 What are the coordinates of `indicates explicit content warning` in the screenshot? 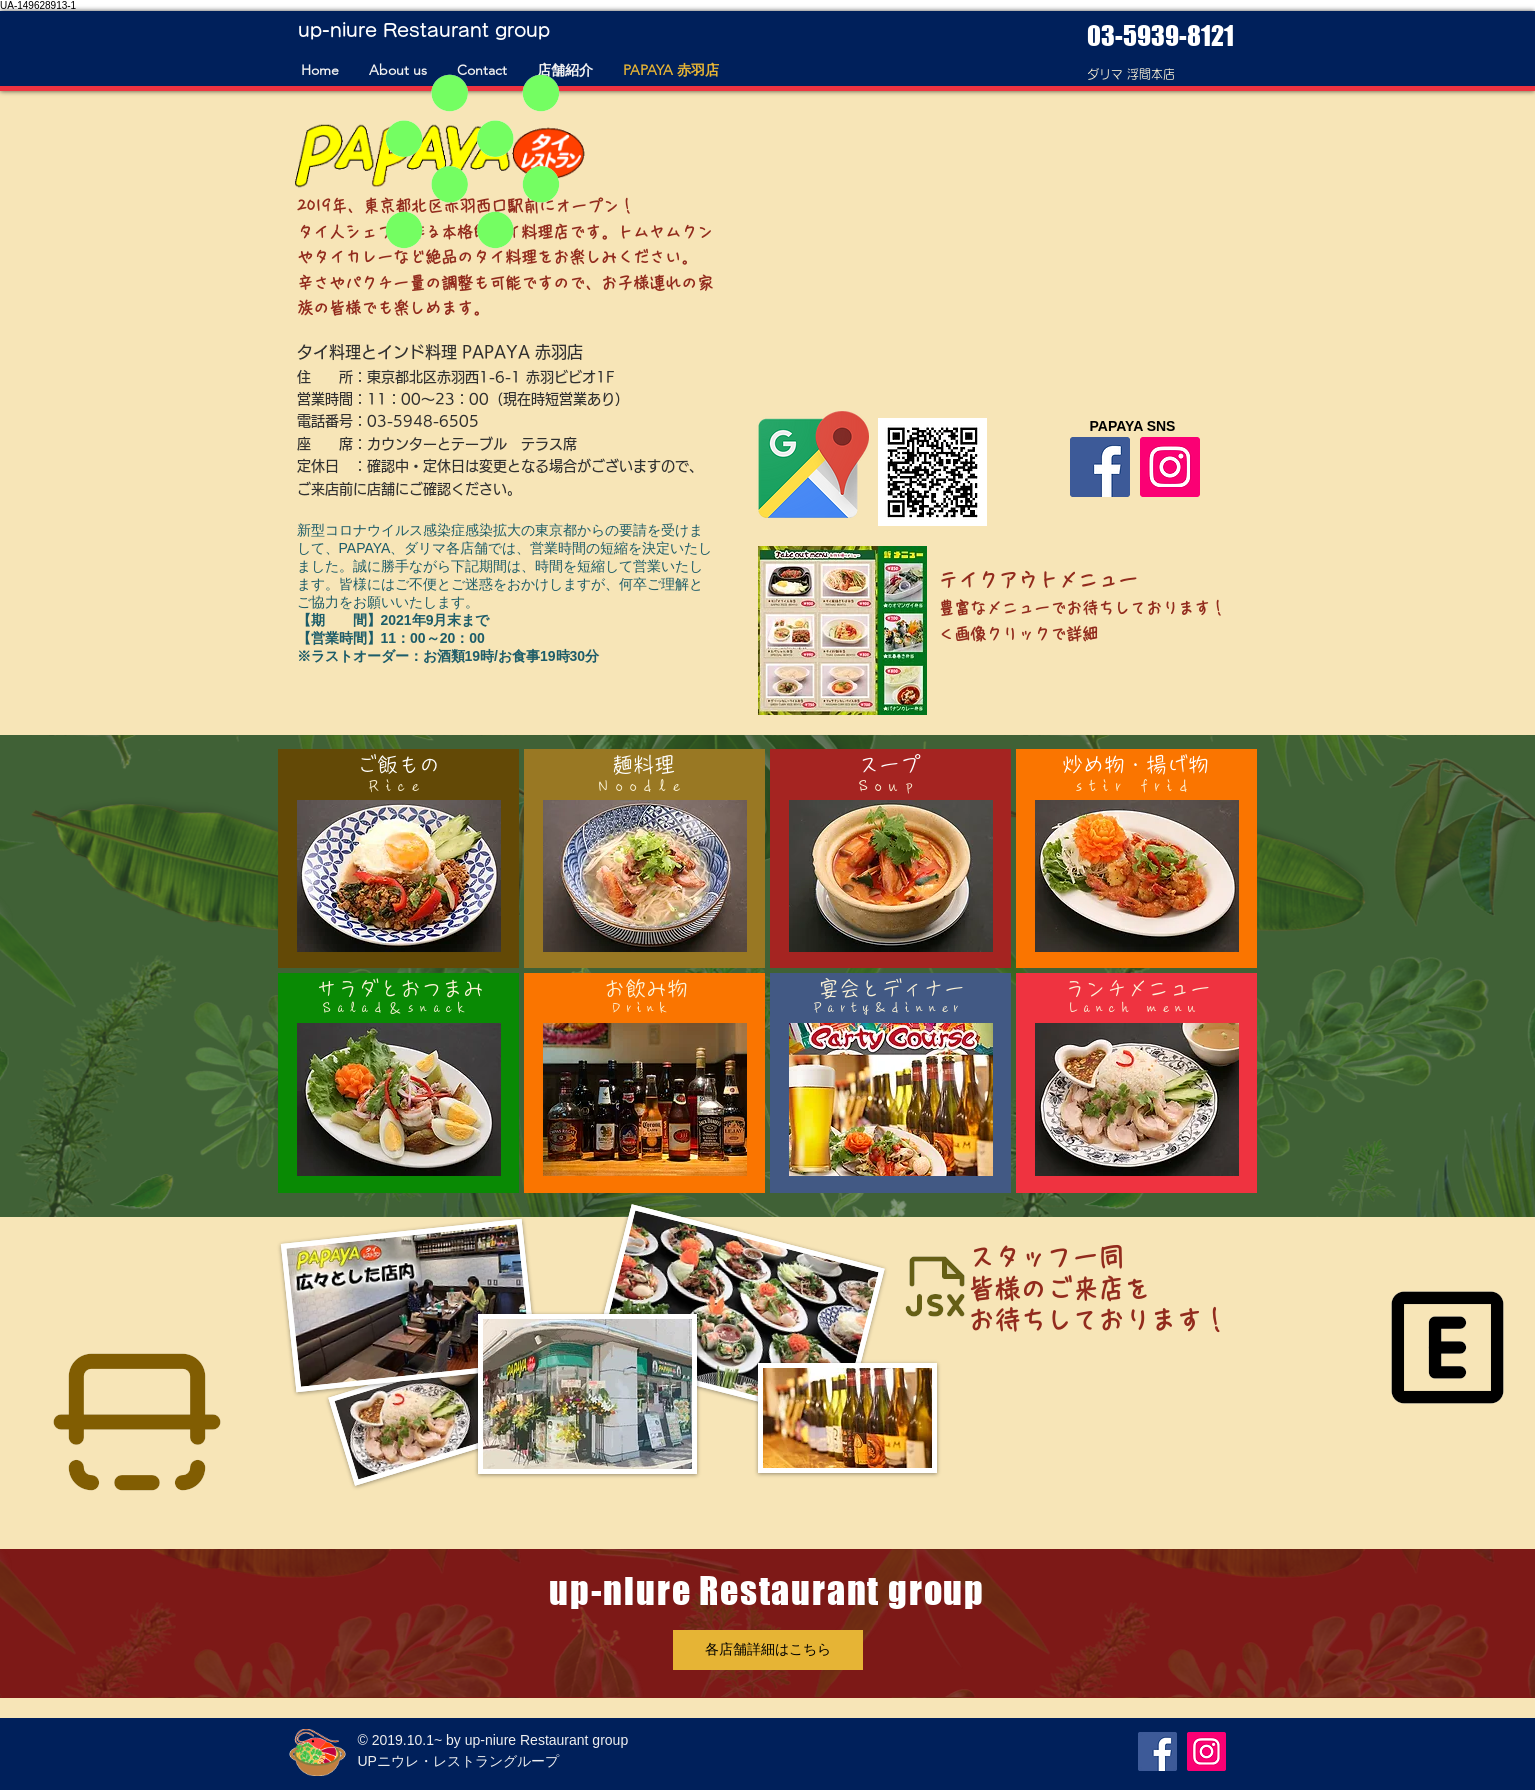 It's located at (1447, 1347).